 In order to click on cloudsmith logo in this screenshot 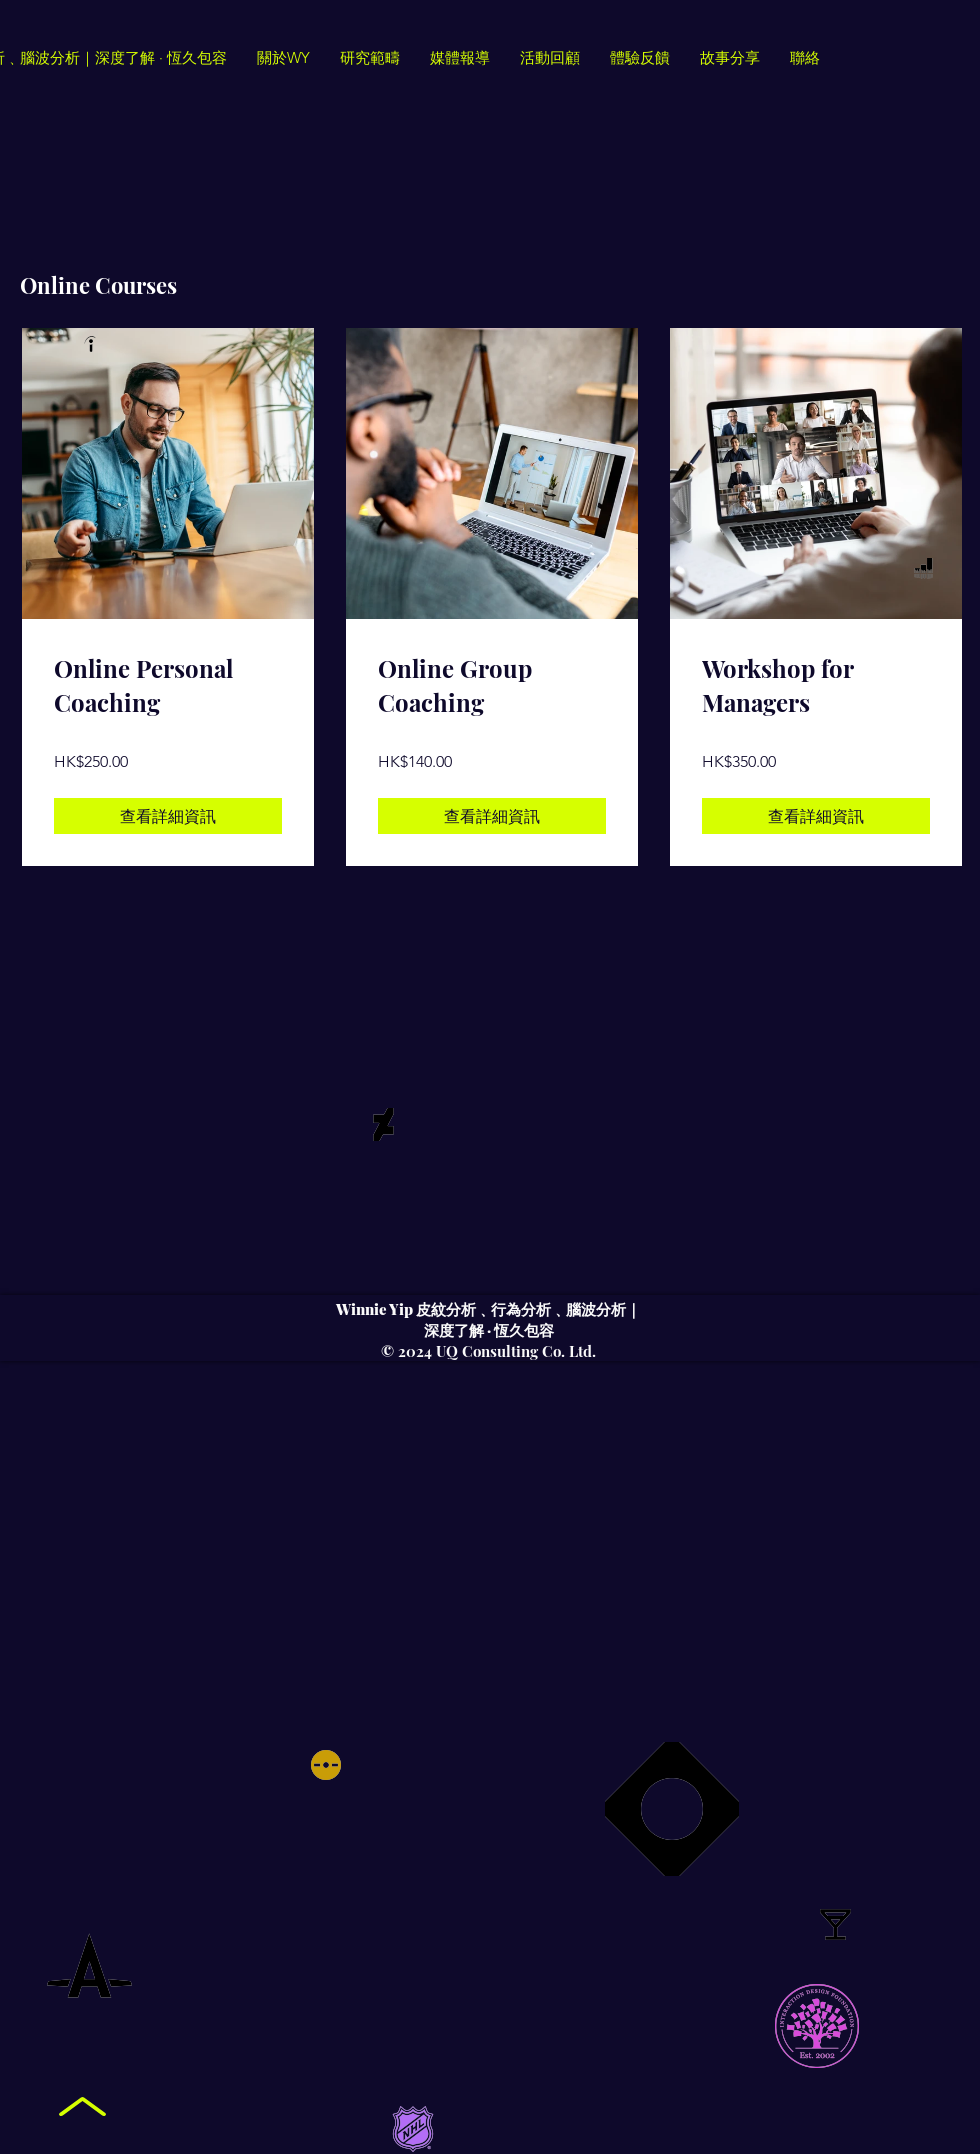, I will do `click(672, 1809)`.